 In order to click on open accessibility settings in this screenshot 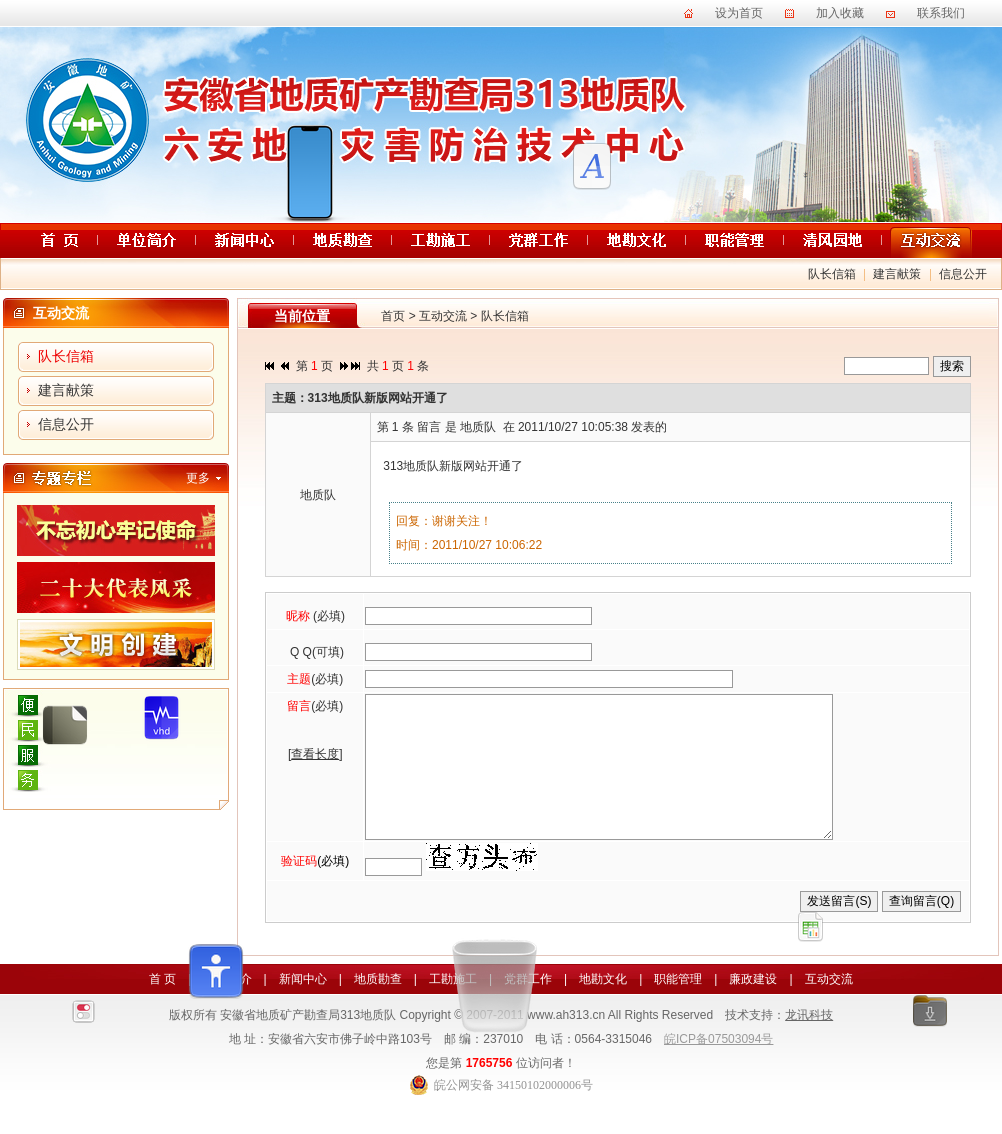, I will do `click(216, 971)`.